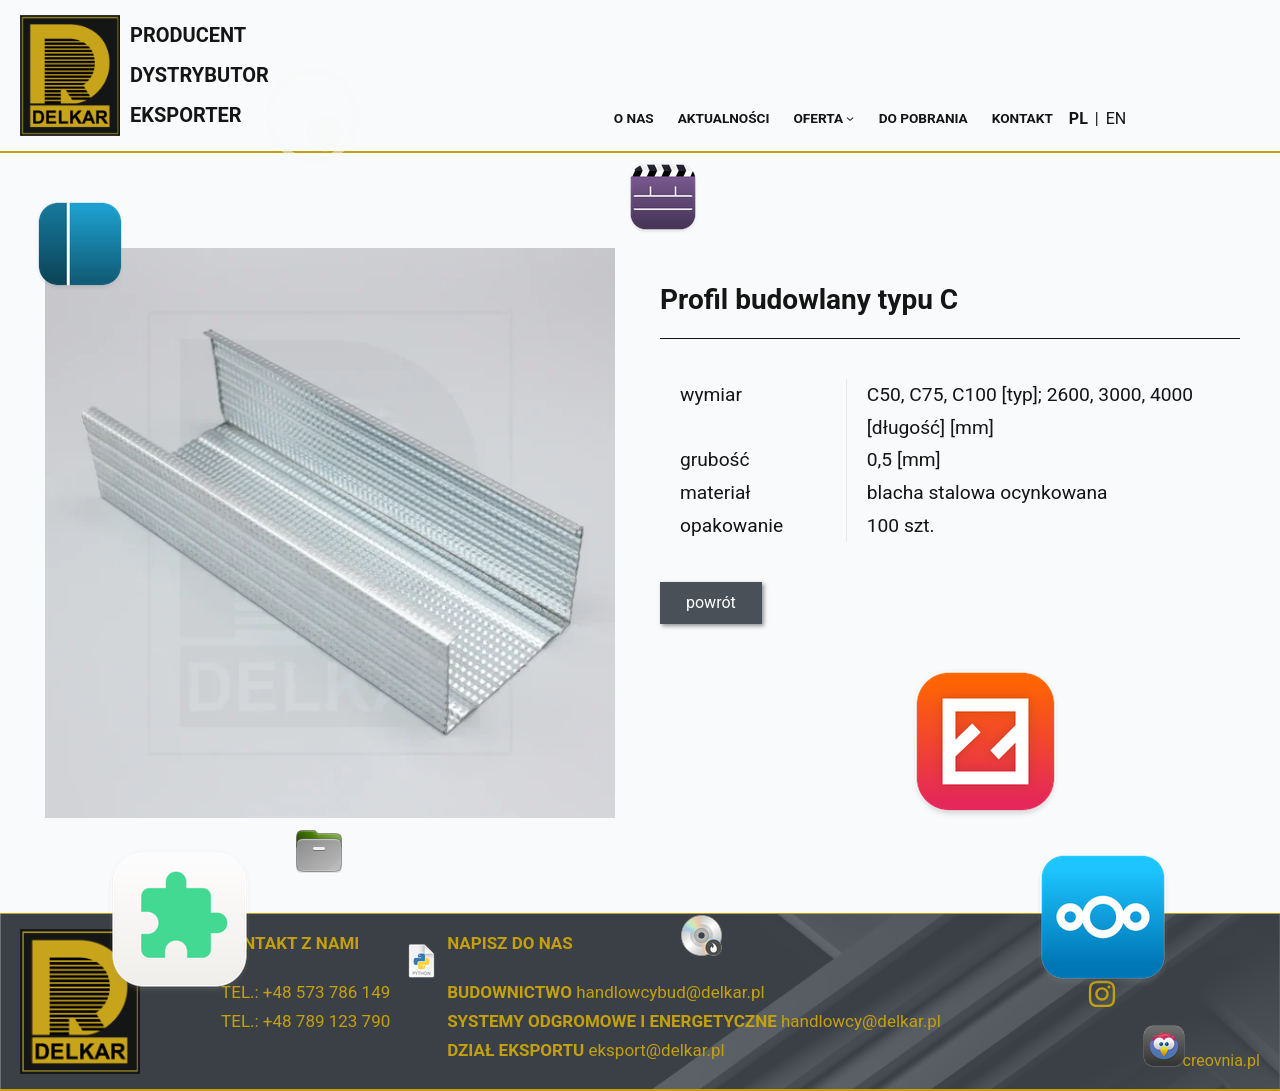 The image size is (1280, 1091). Describe the element at coordinates (313, 116) in the screenshot. I see `quassel IRC client is currently inactive or disconnected` at that location.